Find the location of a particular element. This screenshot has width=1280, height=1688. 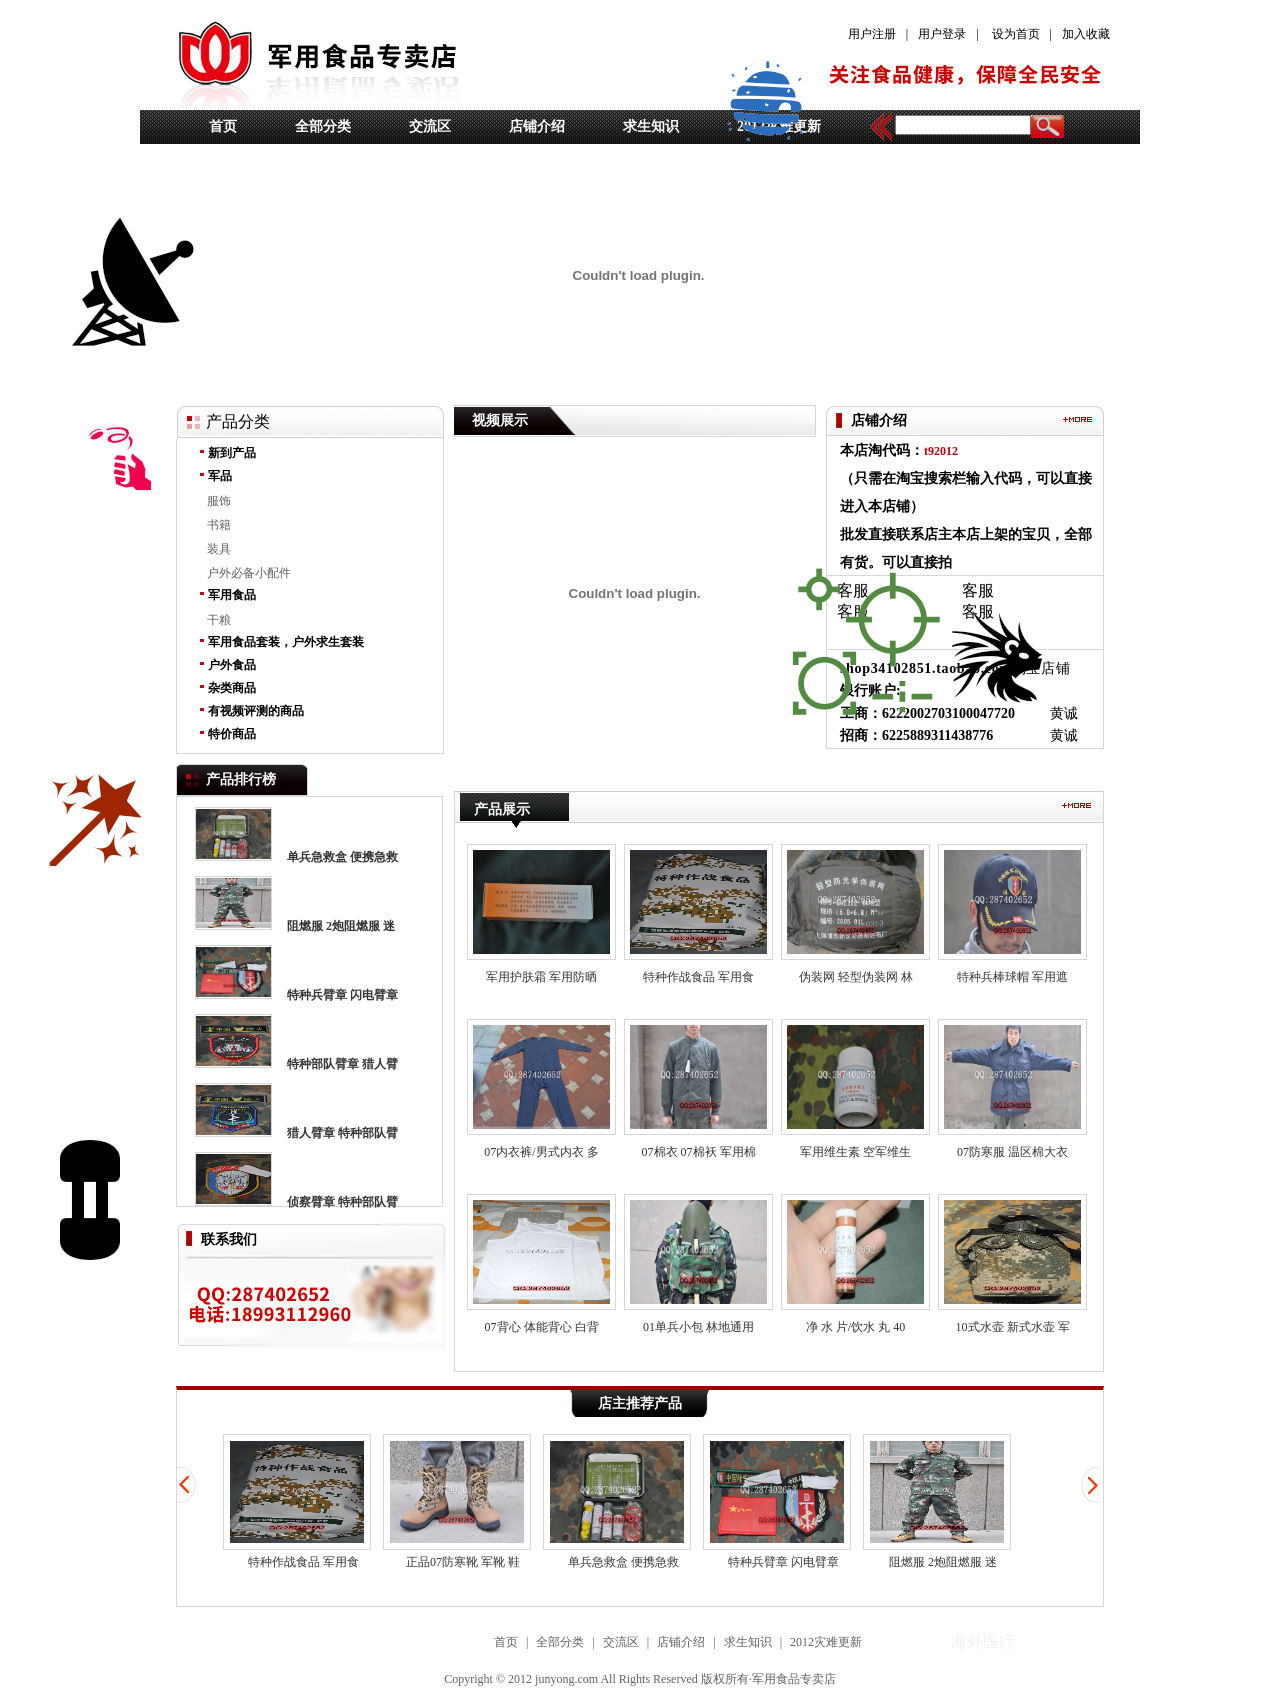

porcupine character or creature in a game is located at coordinates (997, 657).